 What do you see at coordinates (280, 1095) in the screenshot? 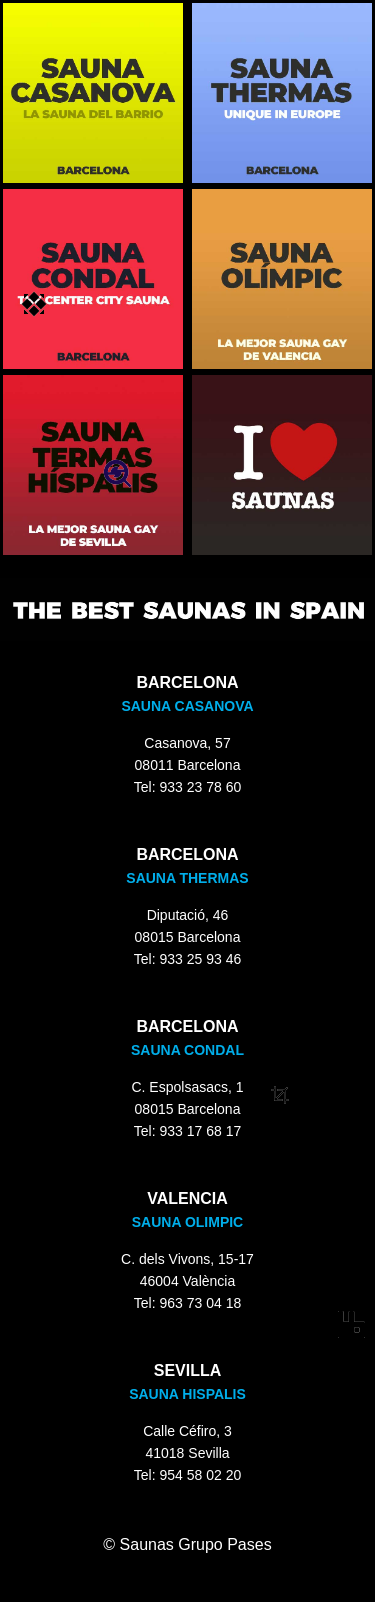
I see `crop an image or photo` at bounding box center [280, 1095].